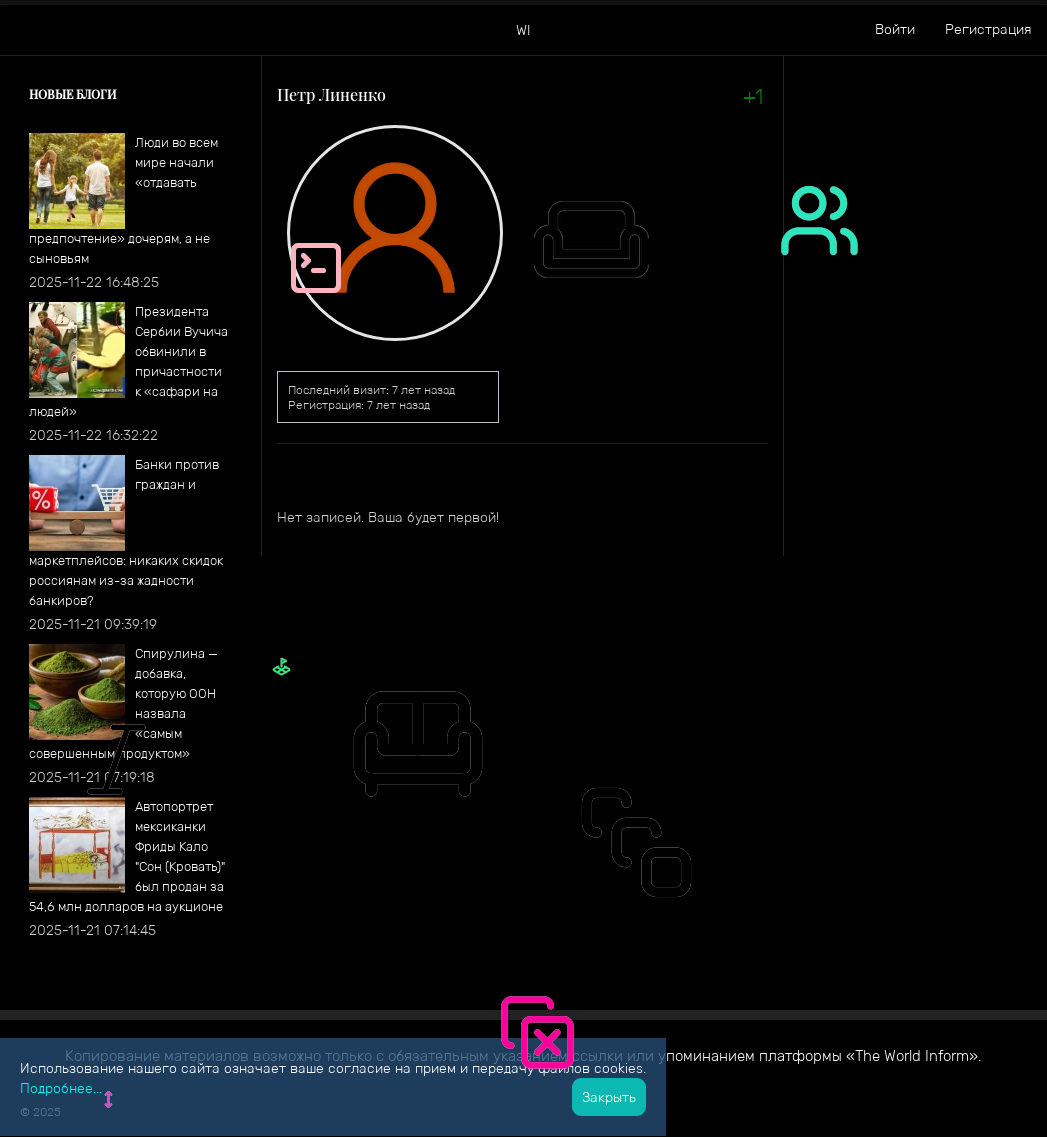 This screenshot has height=1137, width=1047. Describe the element at coordinates (108, 1099) in the screenshot. I see `adjust vertical position or order` at that location.